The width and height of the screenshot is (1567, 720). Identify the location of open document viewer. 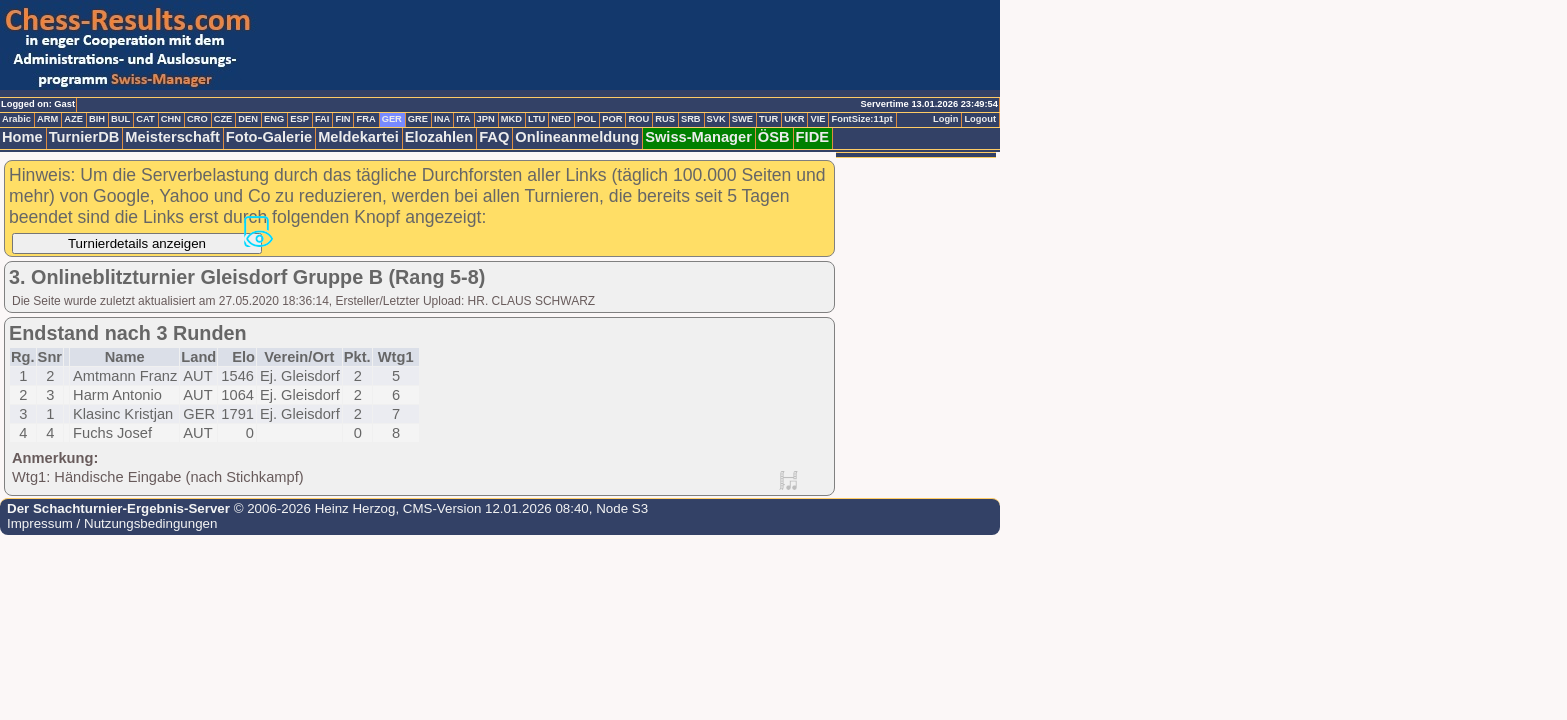
(256, 230).